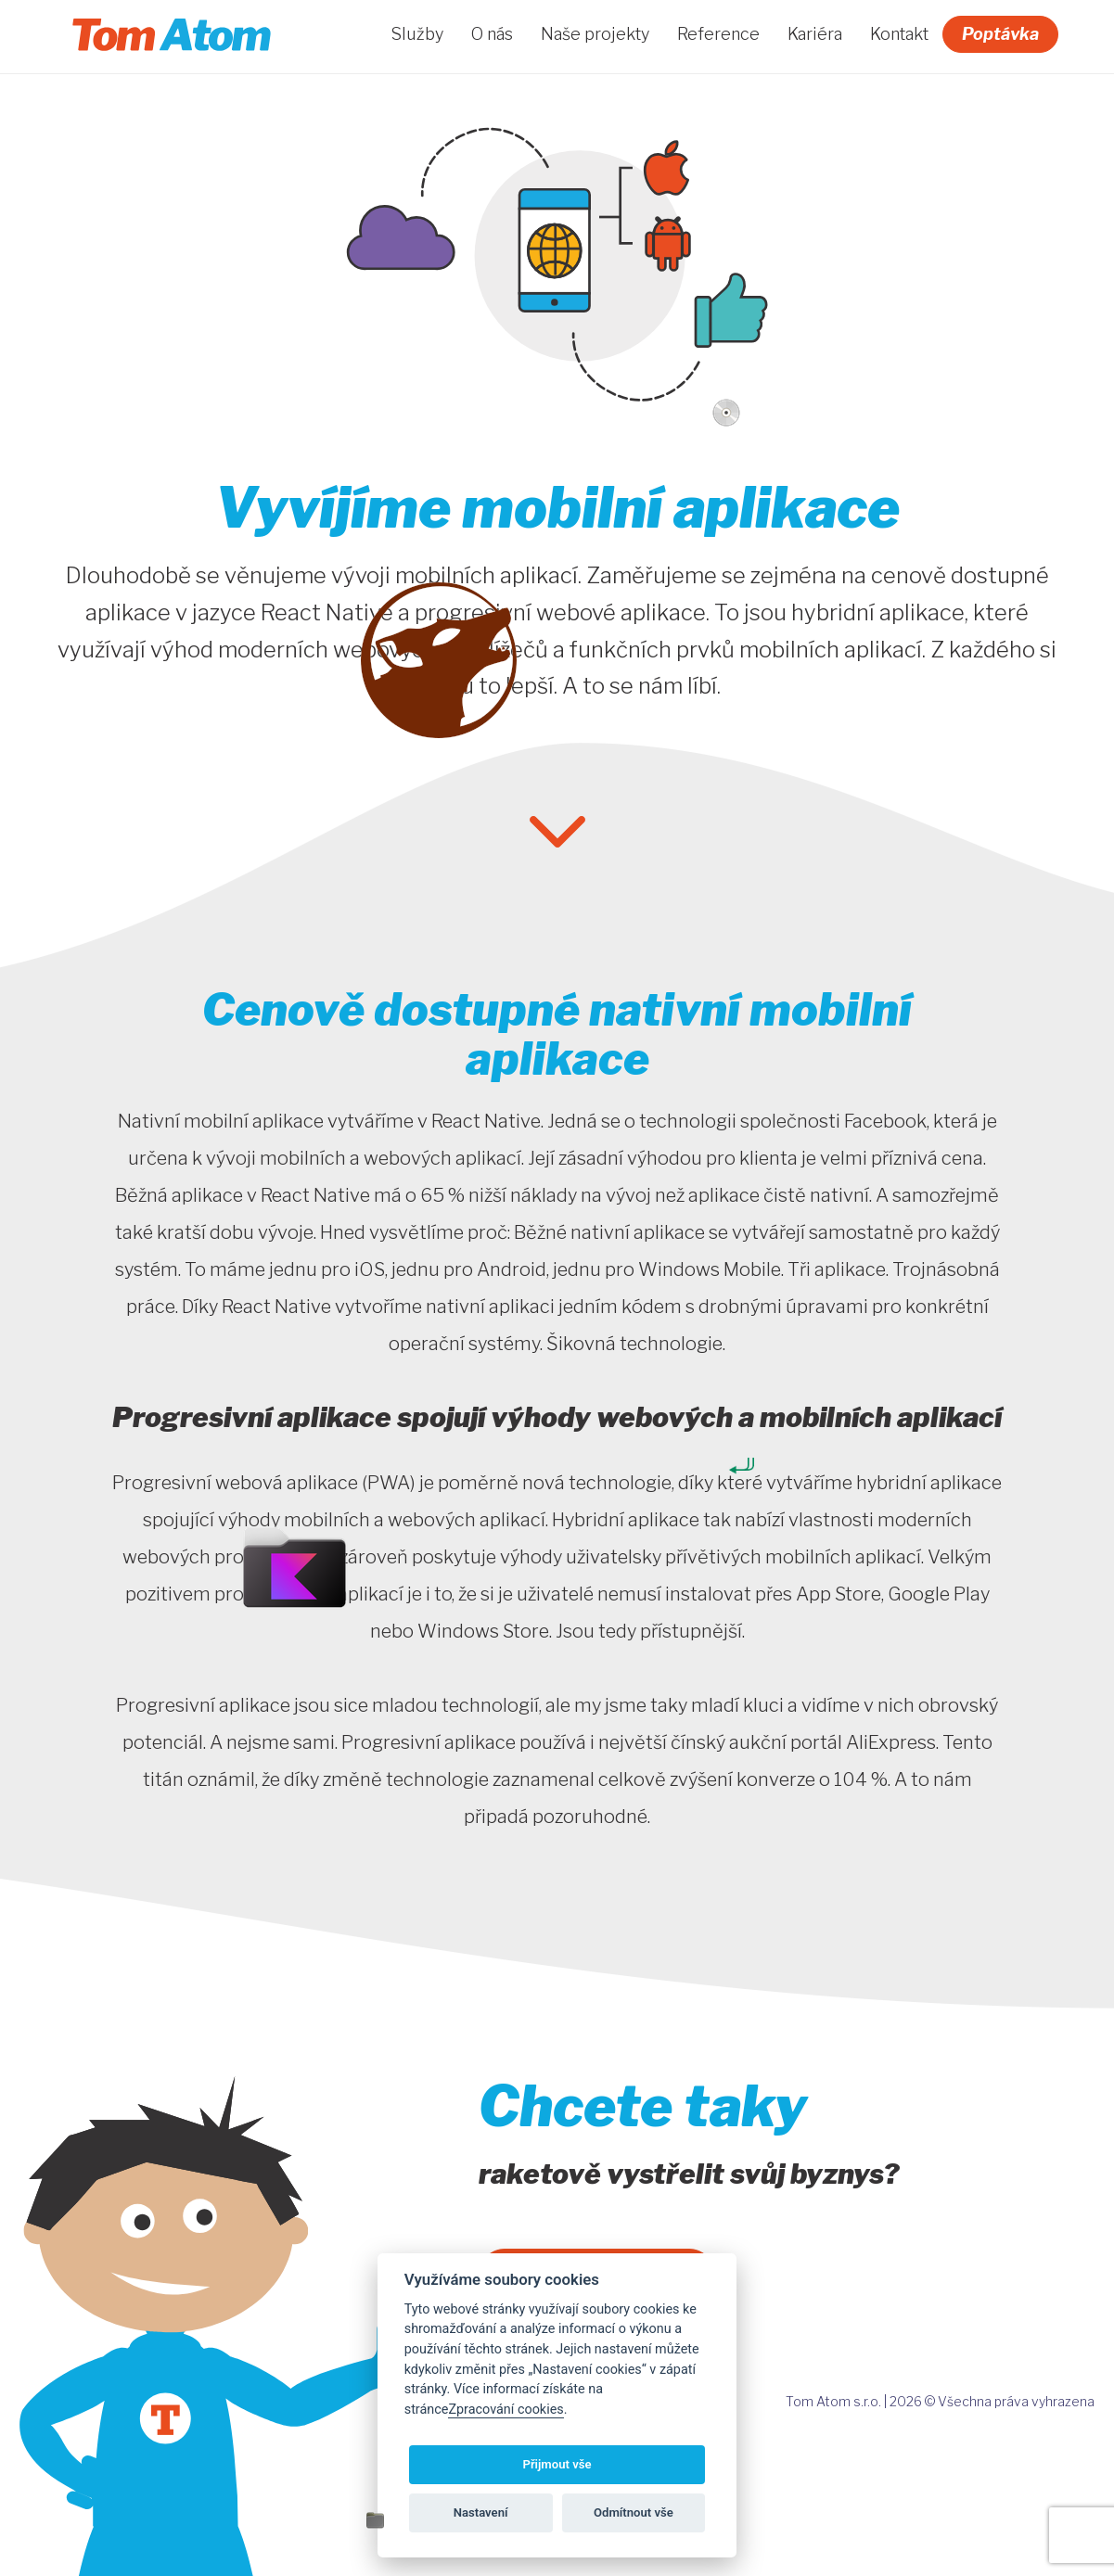 The image size is (1114, 2576). Describe the element at coordinates (439, 660) in the screenshot. I see `open amarok music player` at that location.